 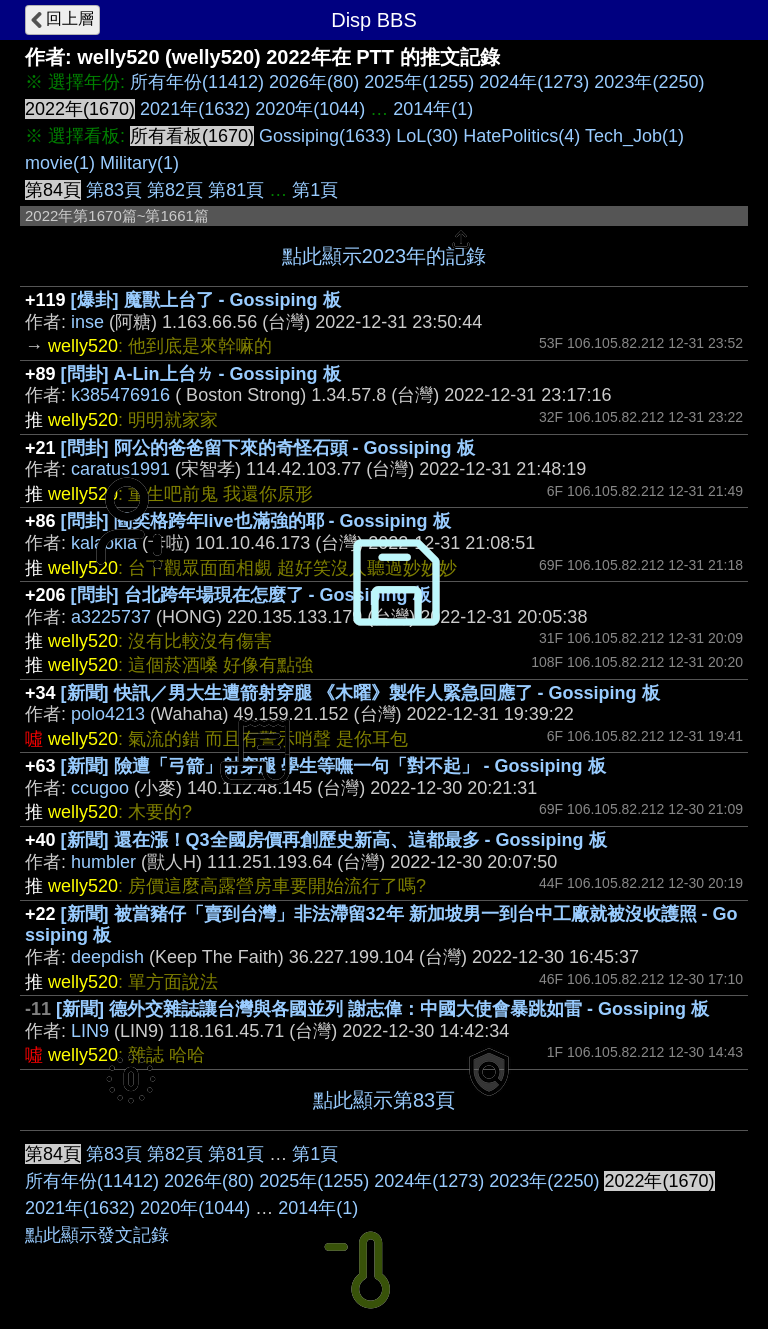 What do you see at coordinates (489, 1072) in the screenshot?
I see `view privacy policy or terms` at bounding box center [489, 1072].